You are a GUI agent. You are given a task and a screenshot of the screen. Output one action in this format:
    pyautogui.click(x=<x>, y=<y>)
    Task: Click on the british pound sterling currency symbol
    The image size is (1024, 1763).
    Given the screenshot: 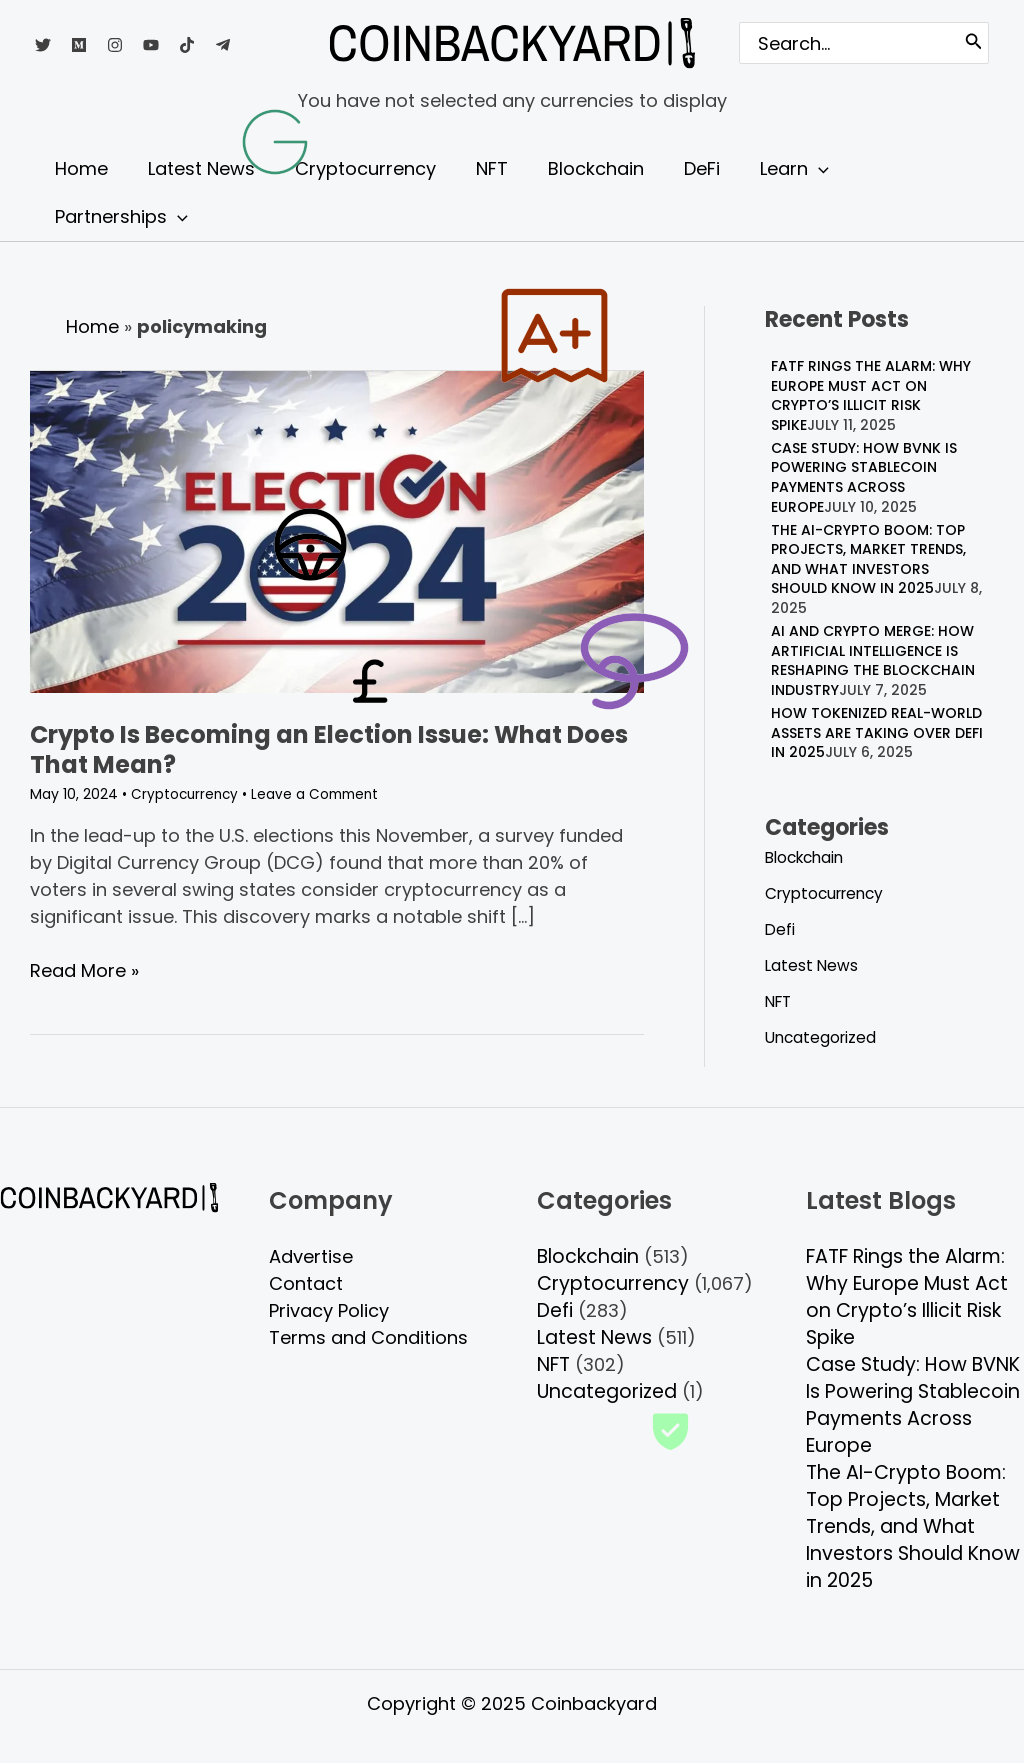 What is the action you would take?
    pyautogui.click(x=372, y=682)
    